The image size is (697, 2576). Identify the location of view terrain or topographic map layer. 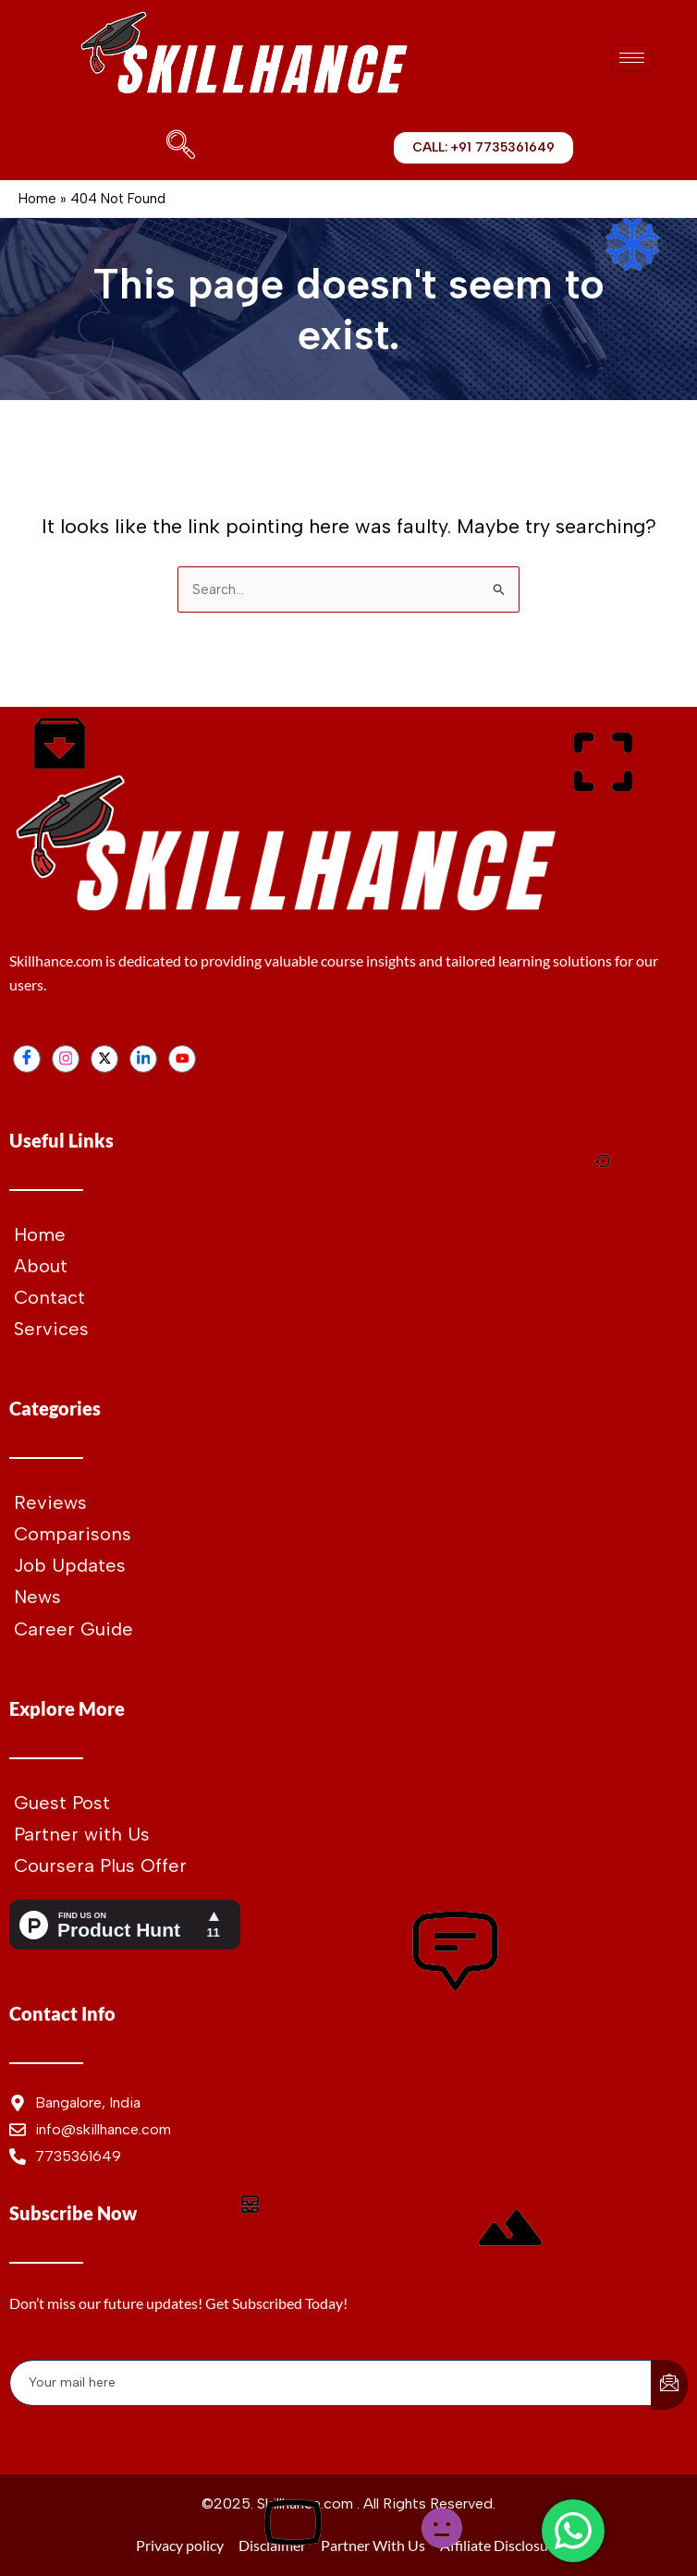
(510, 2227).